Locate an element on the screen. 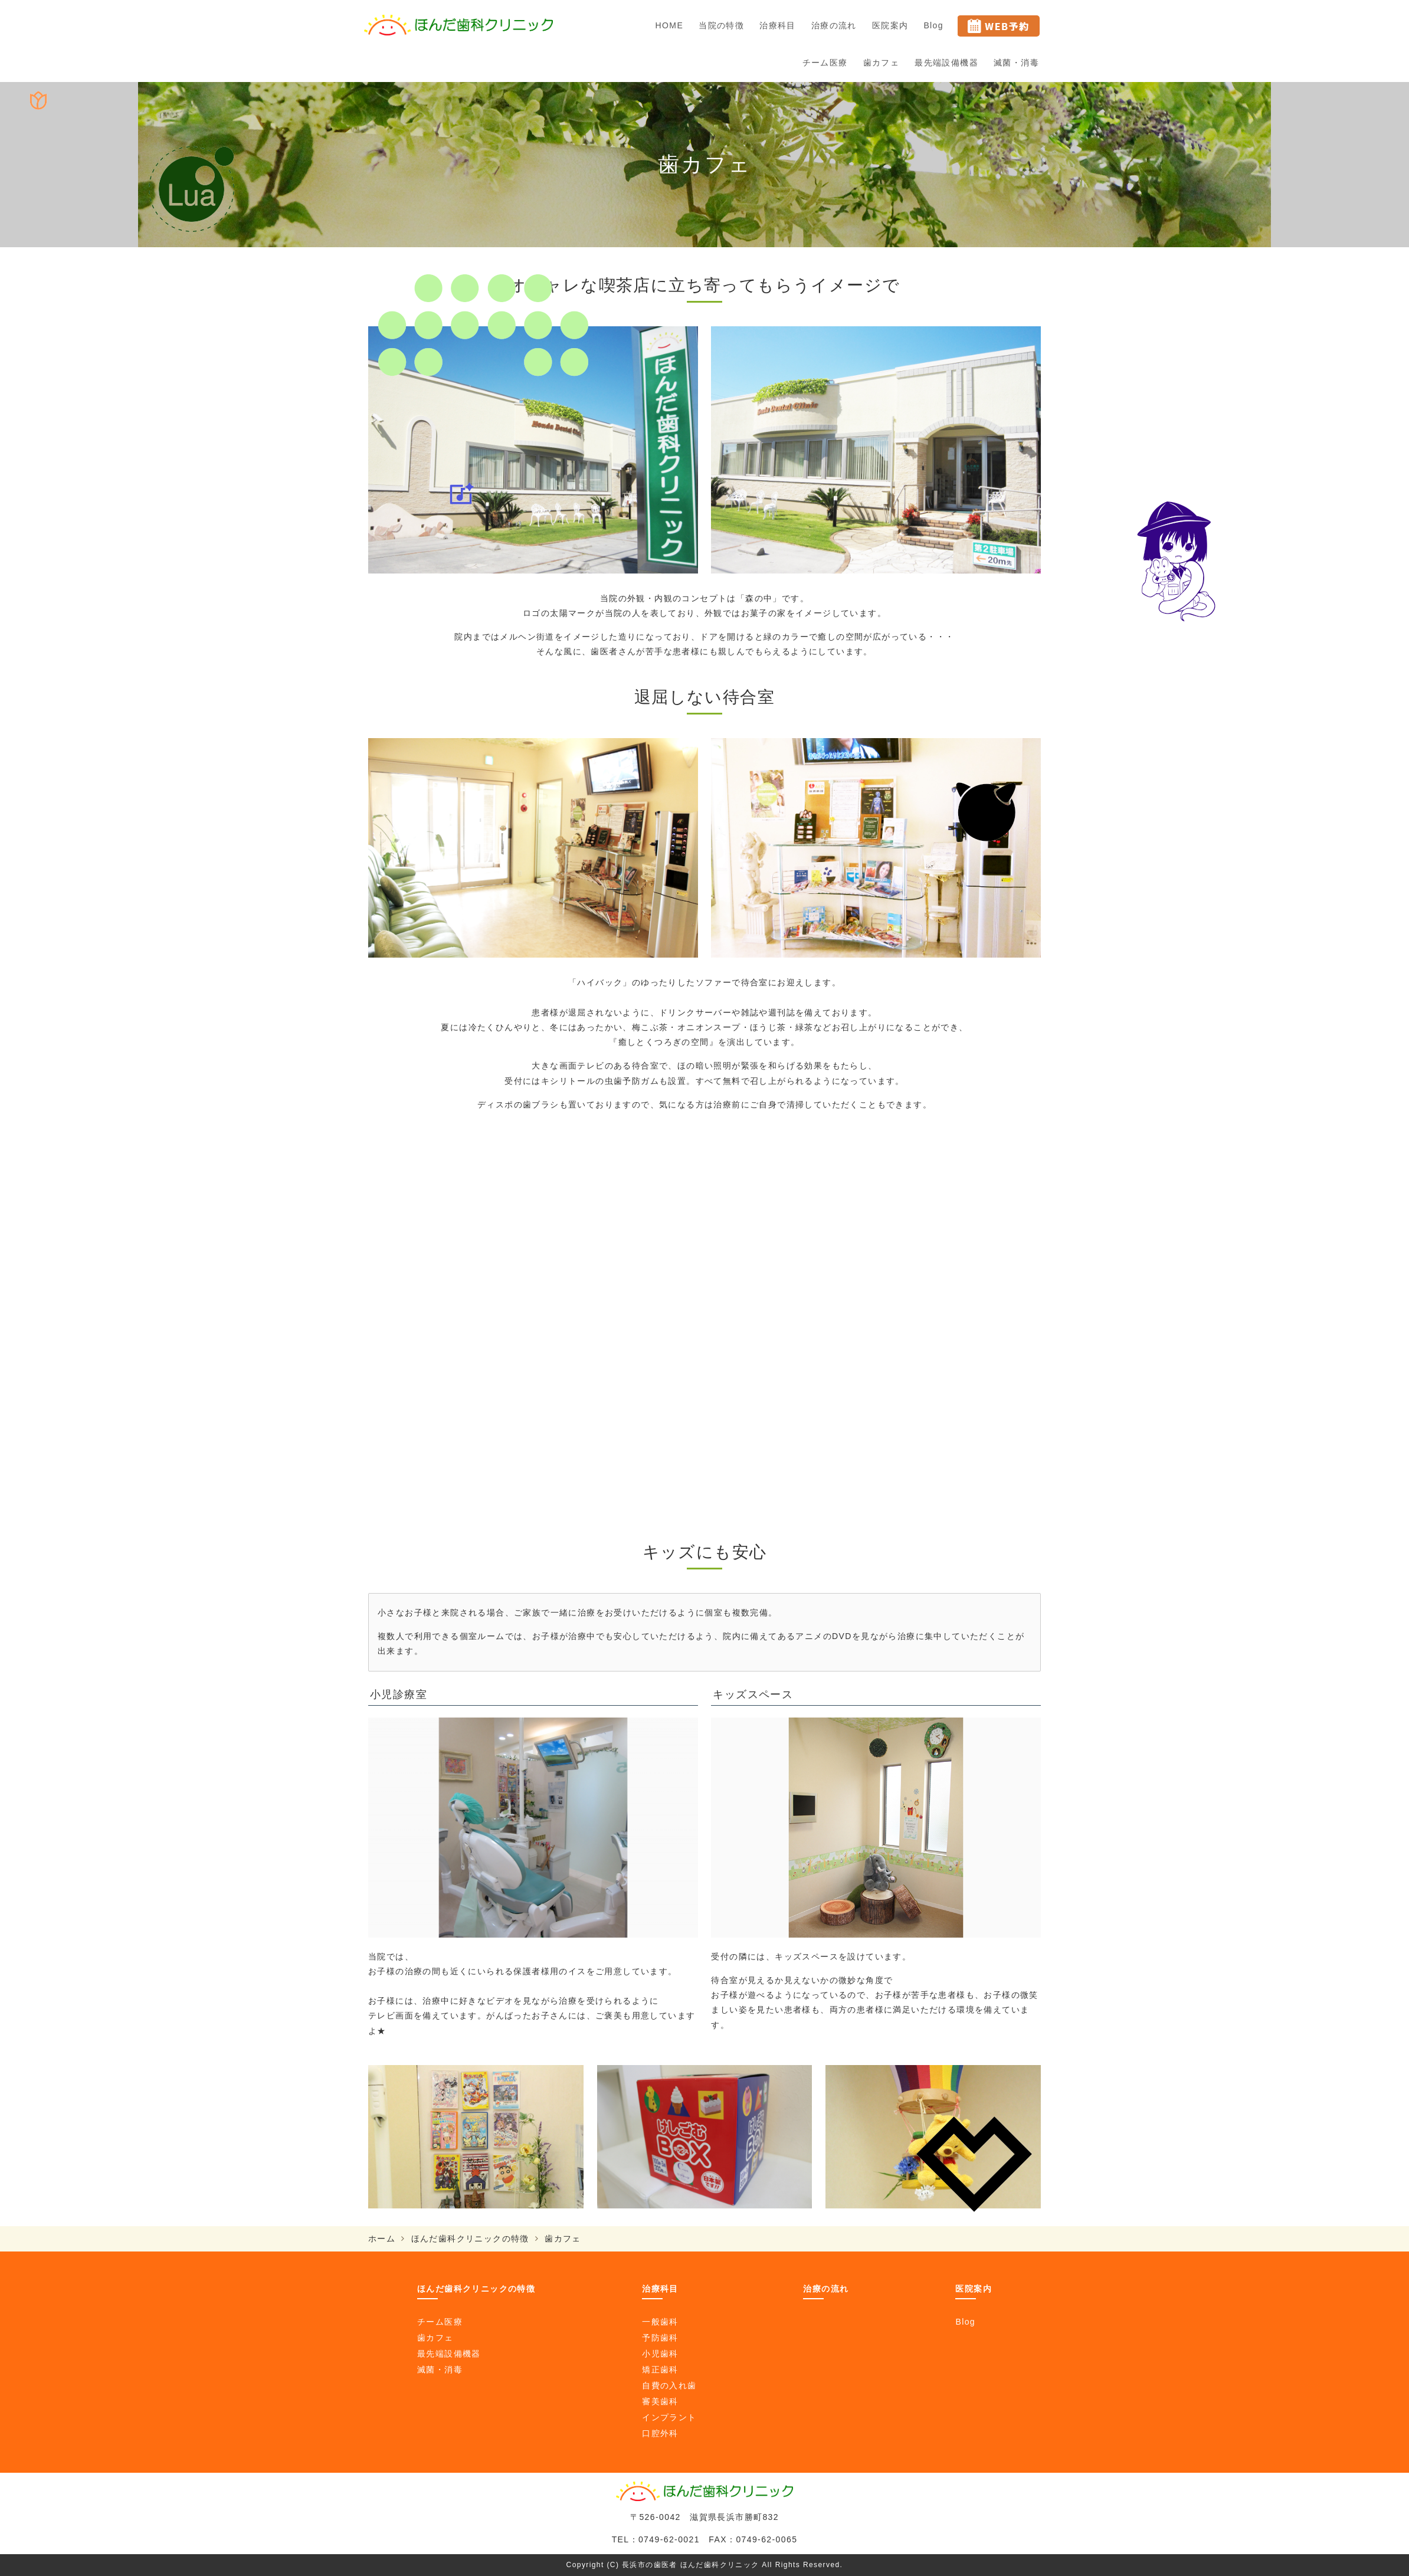 Image resolution: width=1409 pixels, height=2576 pixels. ai-powered music or audio generation is located at coordinates (461, 494).